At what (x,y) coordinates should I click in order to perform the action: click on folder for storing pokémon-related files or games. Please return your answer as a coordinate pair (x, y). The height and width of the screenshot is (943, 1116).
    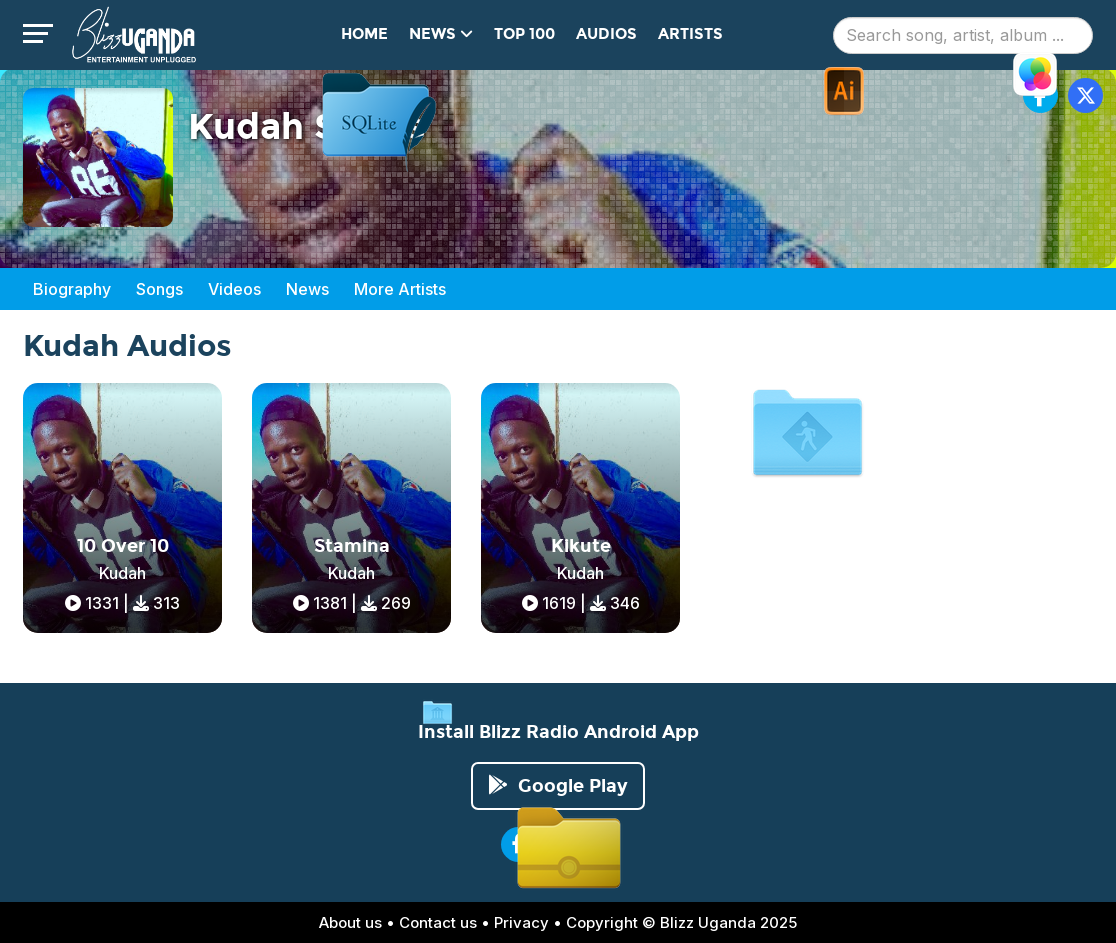
    Looking at the image, I should click on (568, 850).